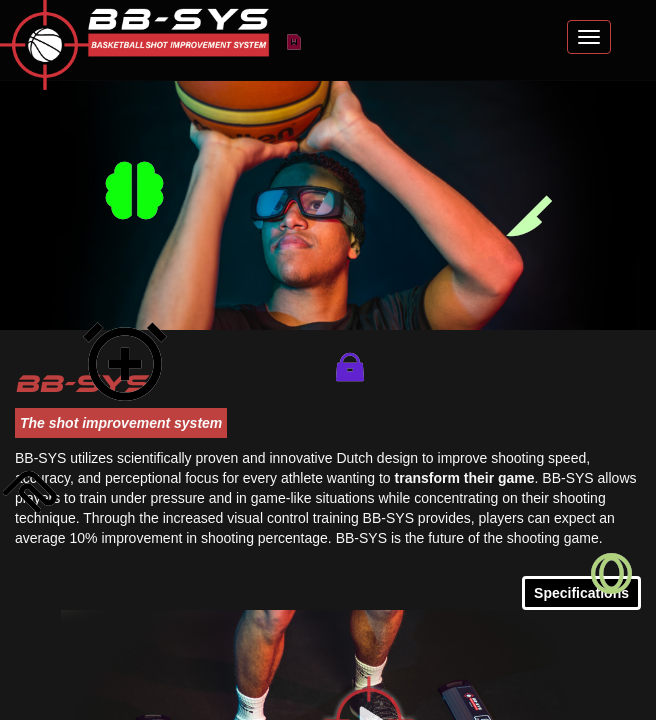 Image resolution: width=656 pixels, height=720 pixels. Describe the element at coordinates (294, 42) in the screenshot. I see `open a Microsoft Word document` at that location.